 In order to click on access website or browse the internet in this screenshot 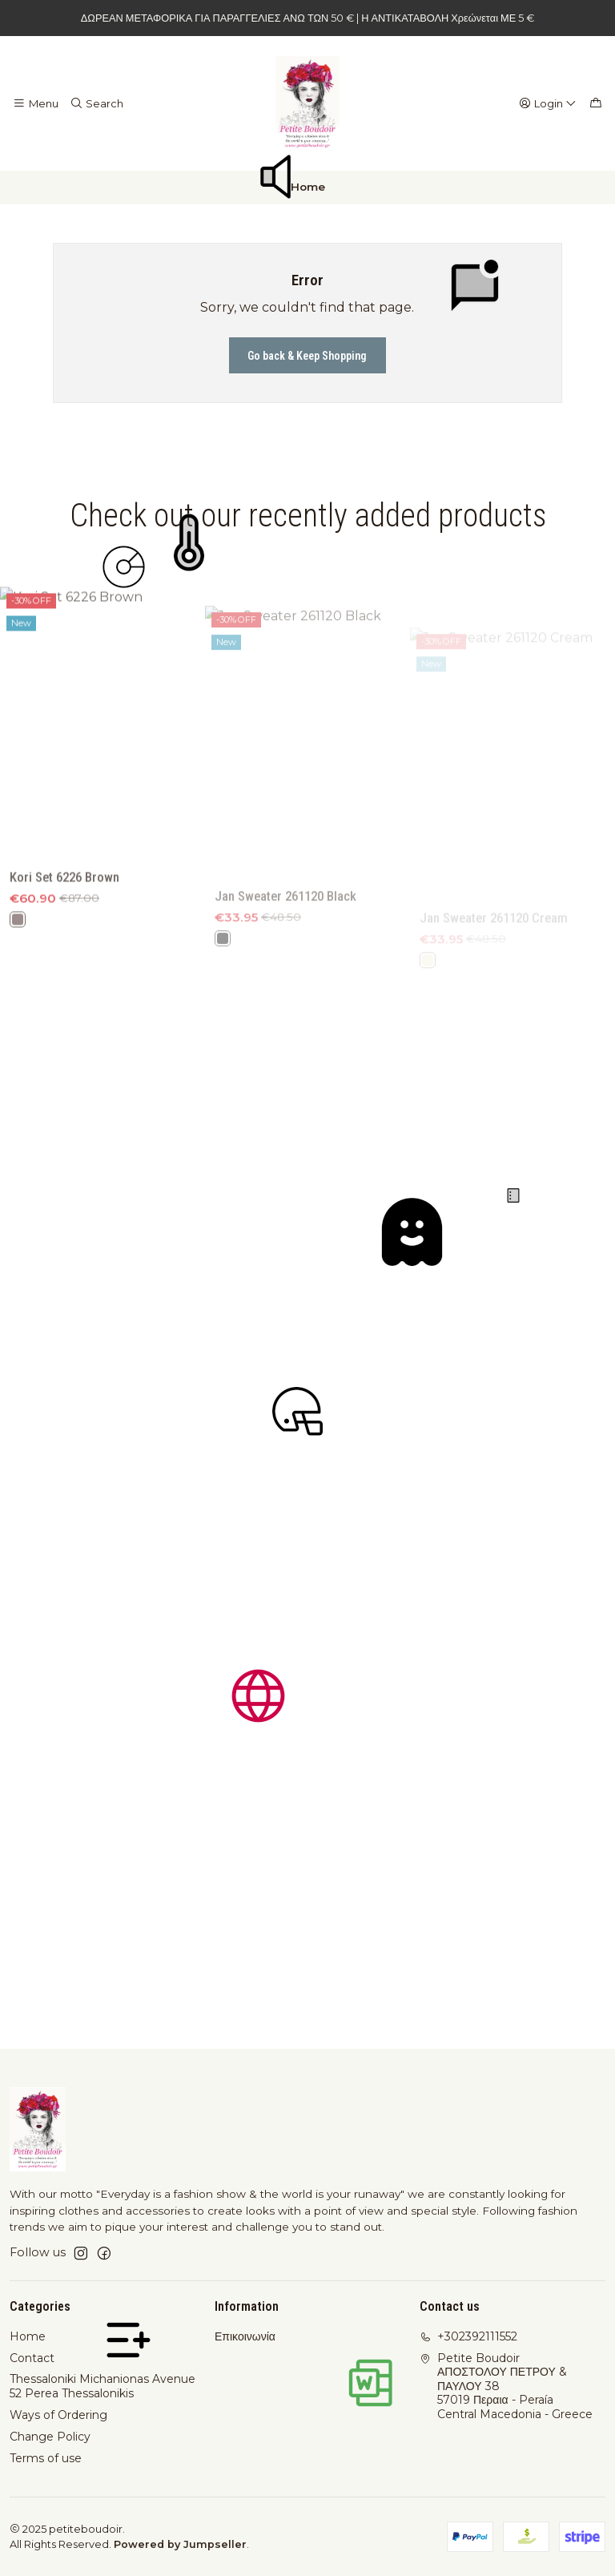, I will do `click(258, 1695)`.